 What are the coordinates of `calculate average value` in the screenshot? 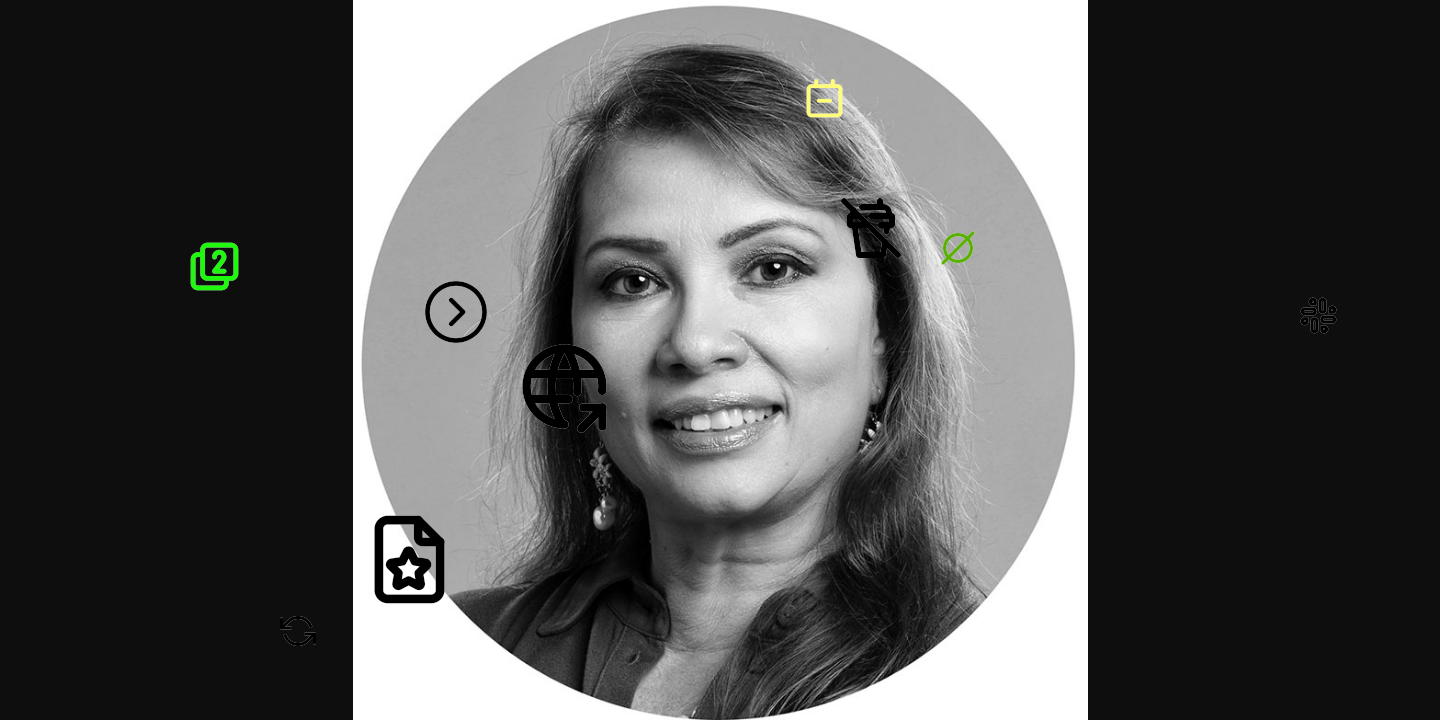 It's located at (958, 248).